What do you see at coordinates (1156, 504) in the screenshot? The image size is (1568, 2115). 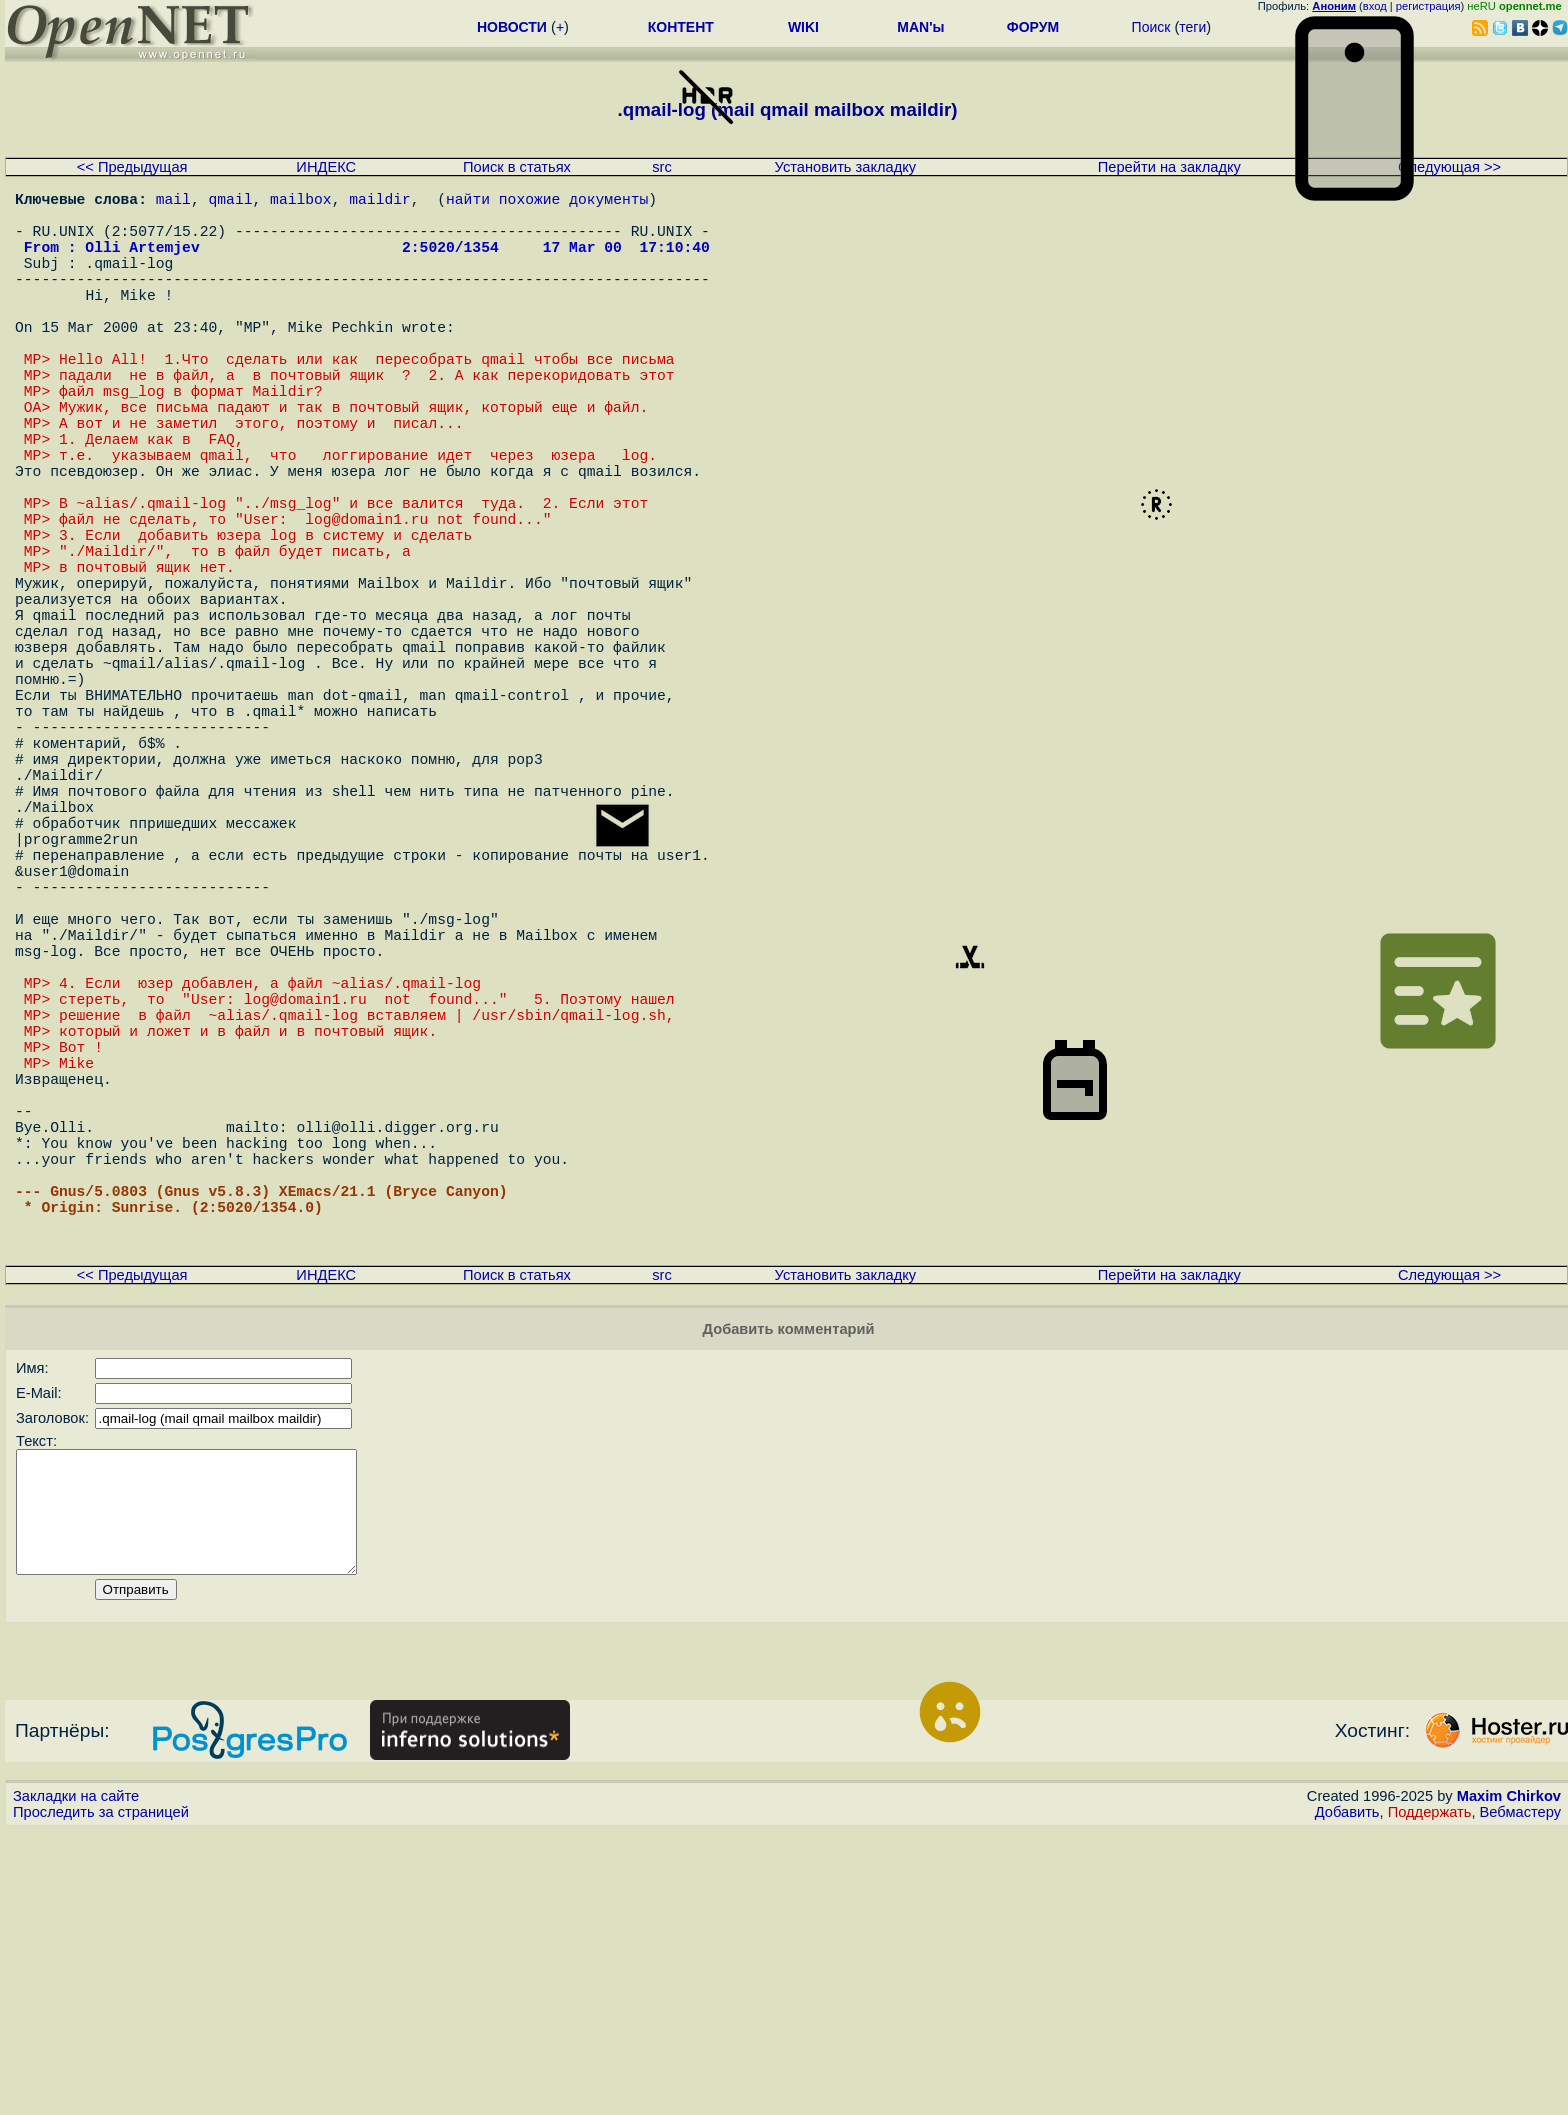 I see `indicates registered trademark or rights reserved` at bounding box center [1156, 504].